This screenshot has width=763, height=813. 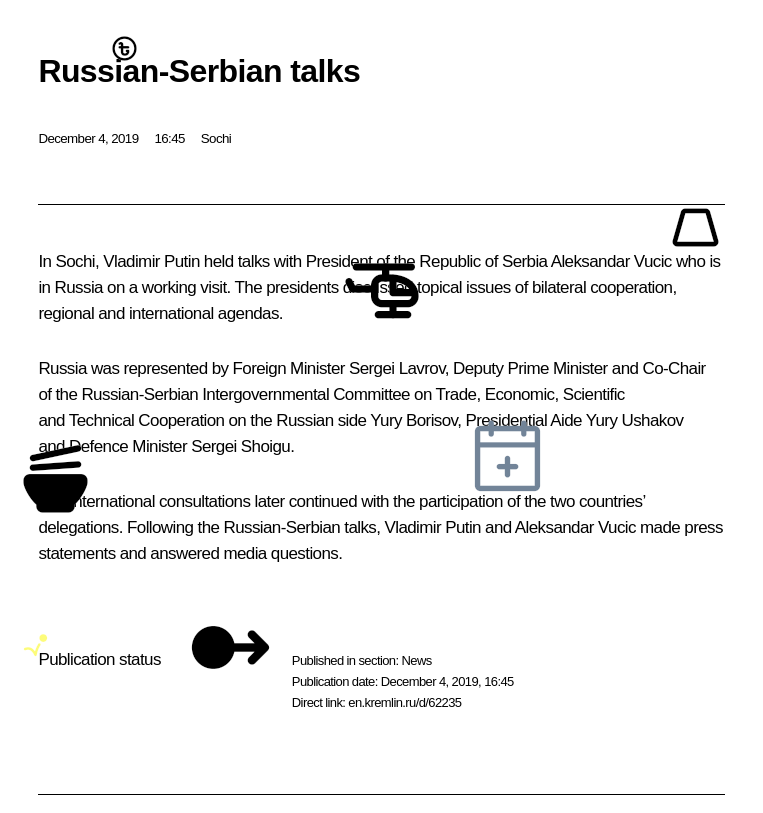 I want to click on indicates a bounce or rebound animation to the right, so click(x=35, y=644).